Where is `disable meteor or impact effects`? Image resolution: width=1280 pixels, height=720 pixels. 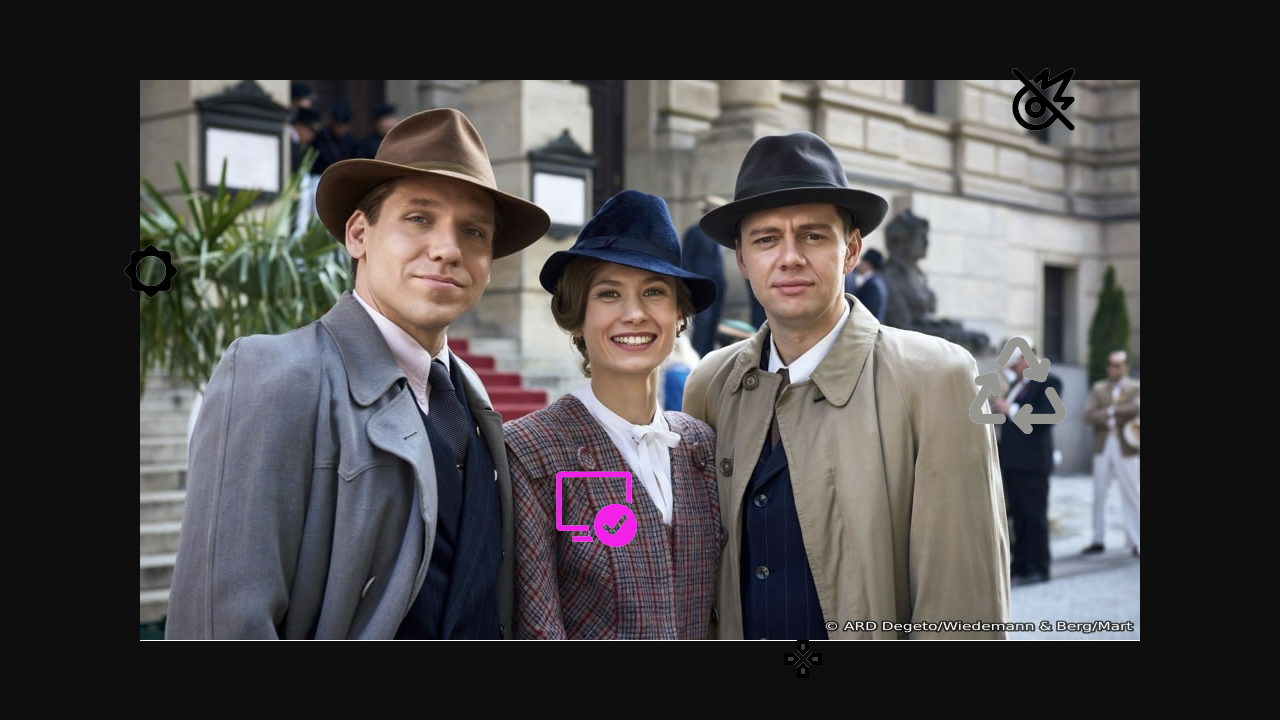
disable meteor or impact effects is located at coordinates (1043, 99).